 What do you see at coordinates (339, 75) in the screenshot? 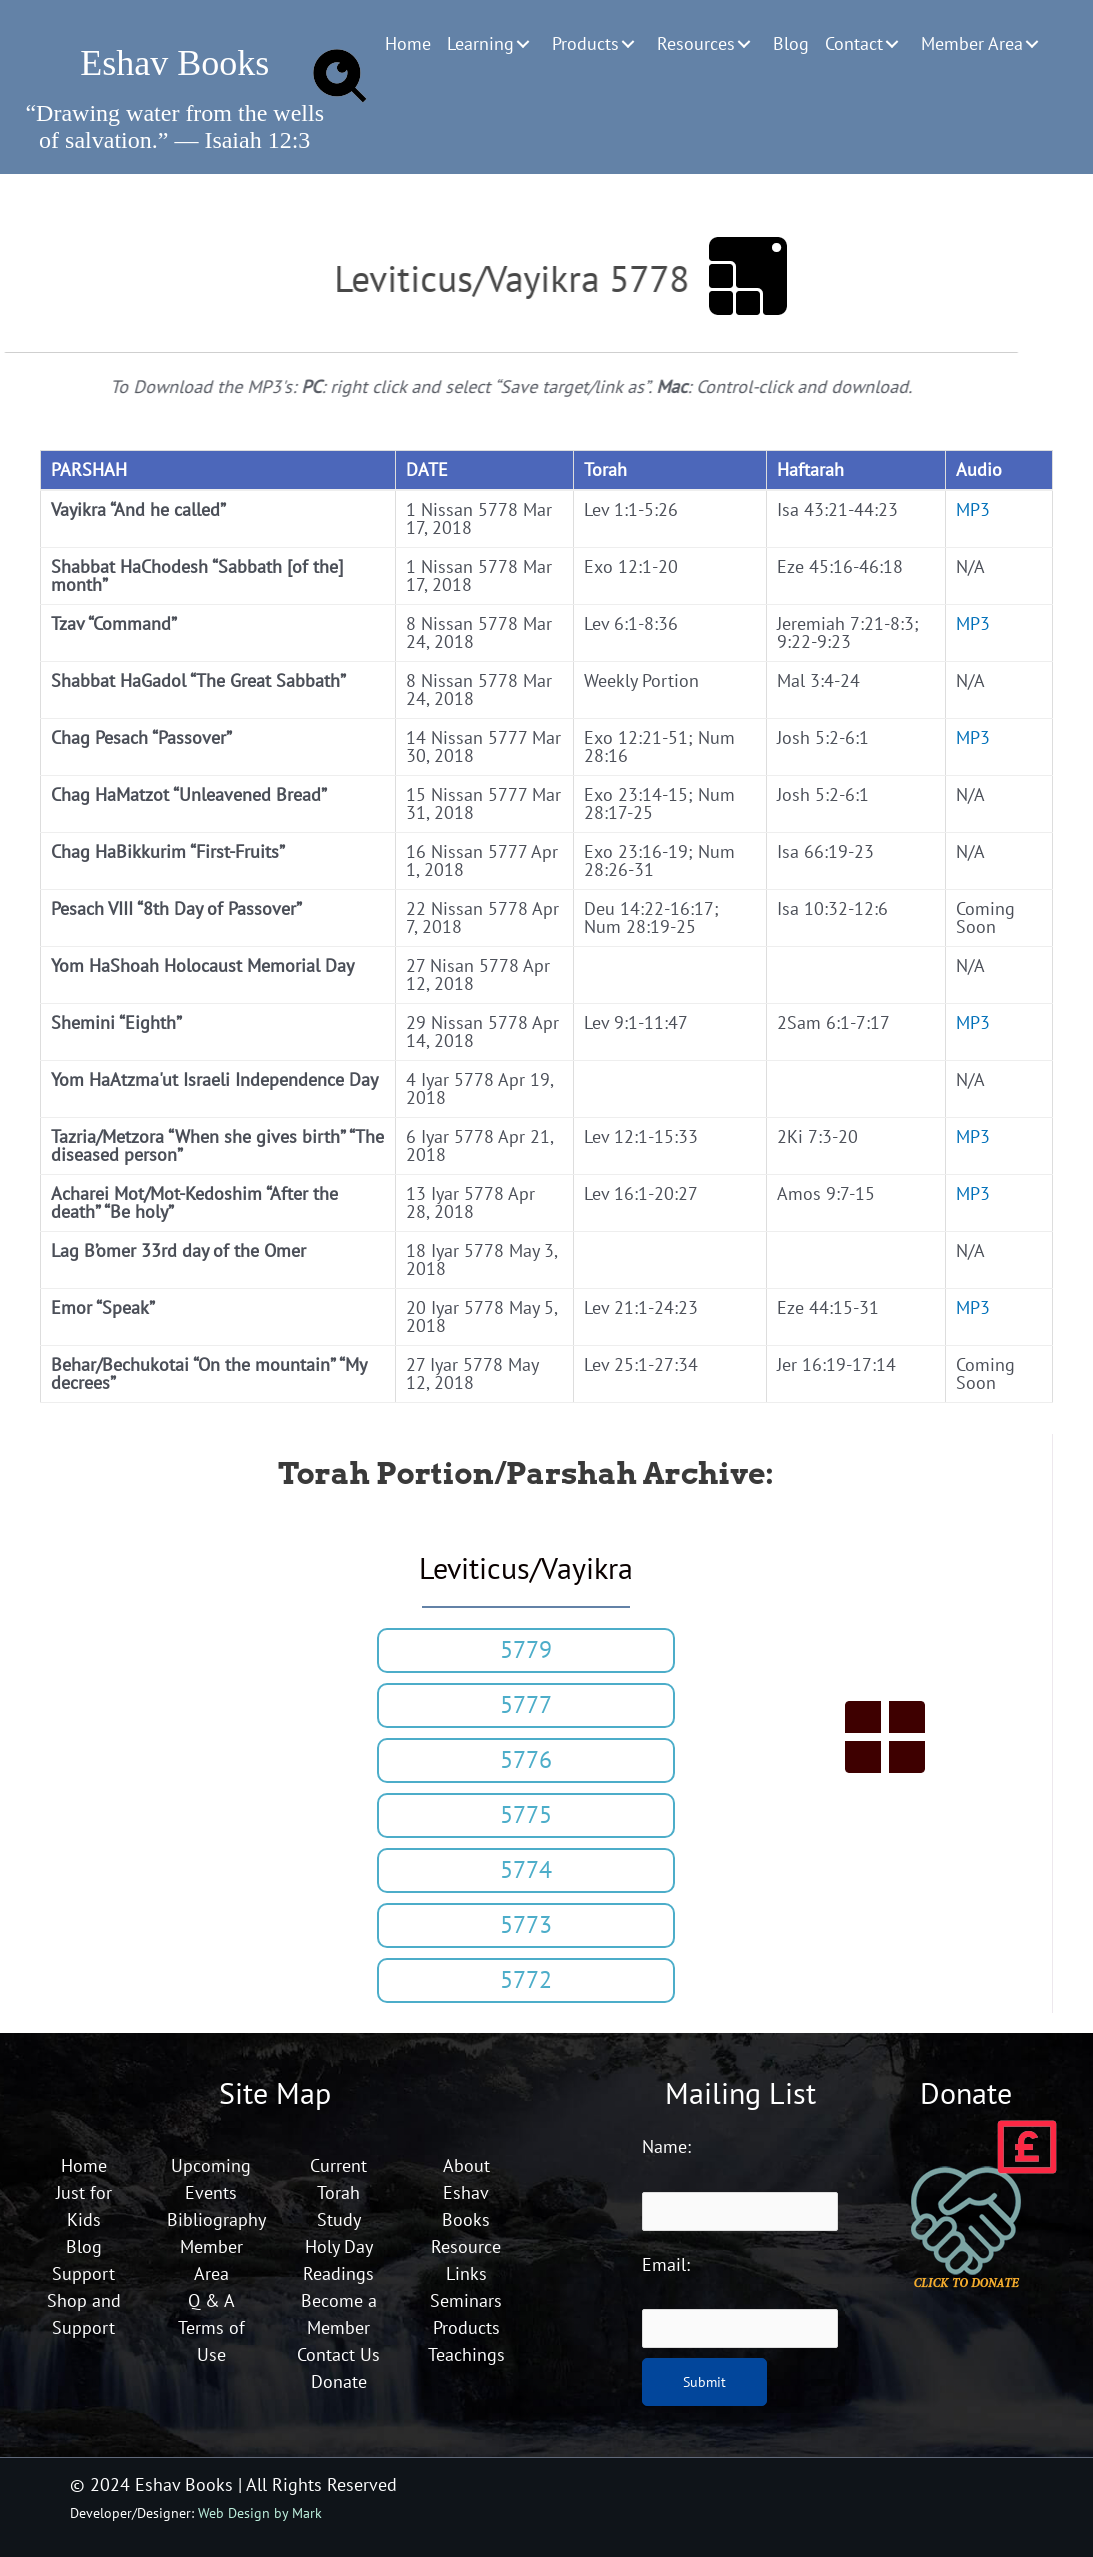
I see `search with visual recognition` at bounding box center [339, 75].